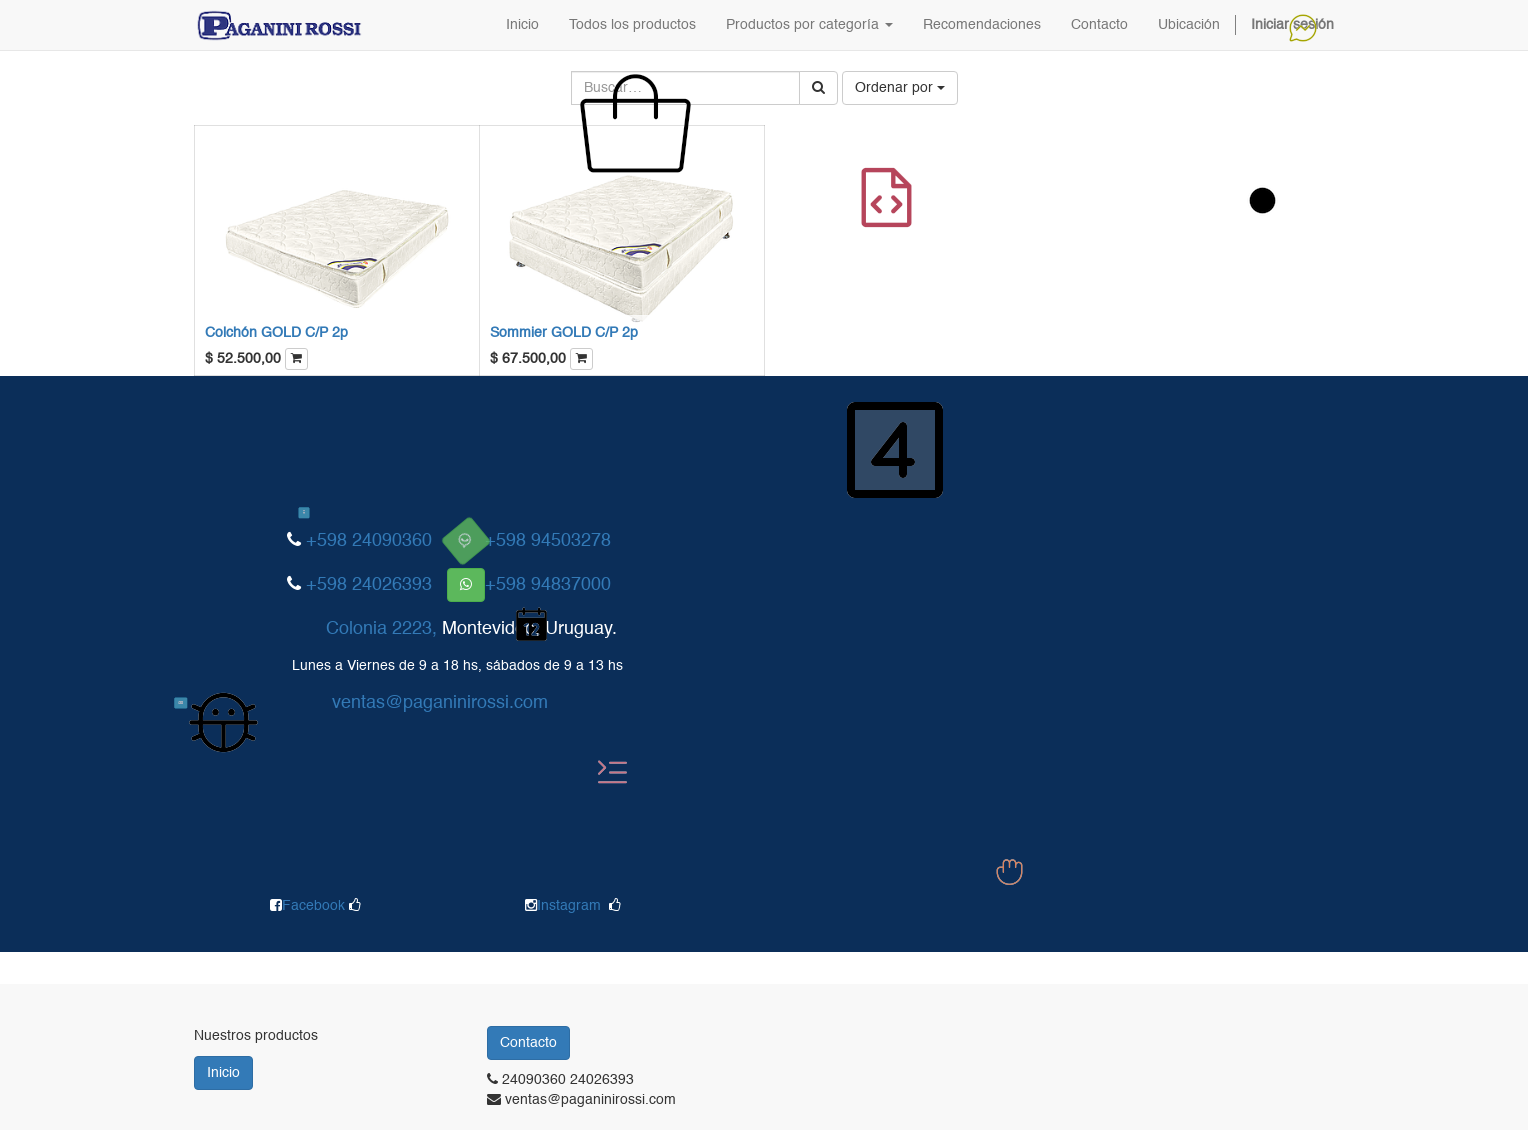 This screenshot has height=1130, width=1528. Describe the element at coordinates (1303, 28) in the screenshot. I see `open Facebook Messenger` at that location.